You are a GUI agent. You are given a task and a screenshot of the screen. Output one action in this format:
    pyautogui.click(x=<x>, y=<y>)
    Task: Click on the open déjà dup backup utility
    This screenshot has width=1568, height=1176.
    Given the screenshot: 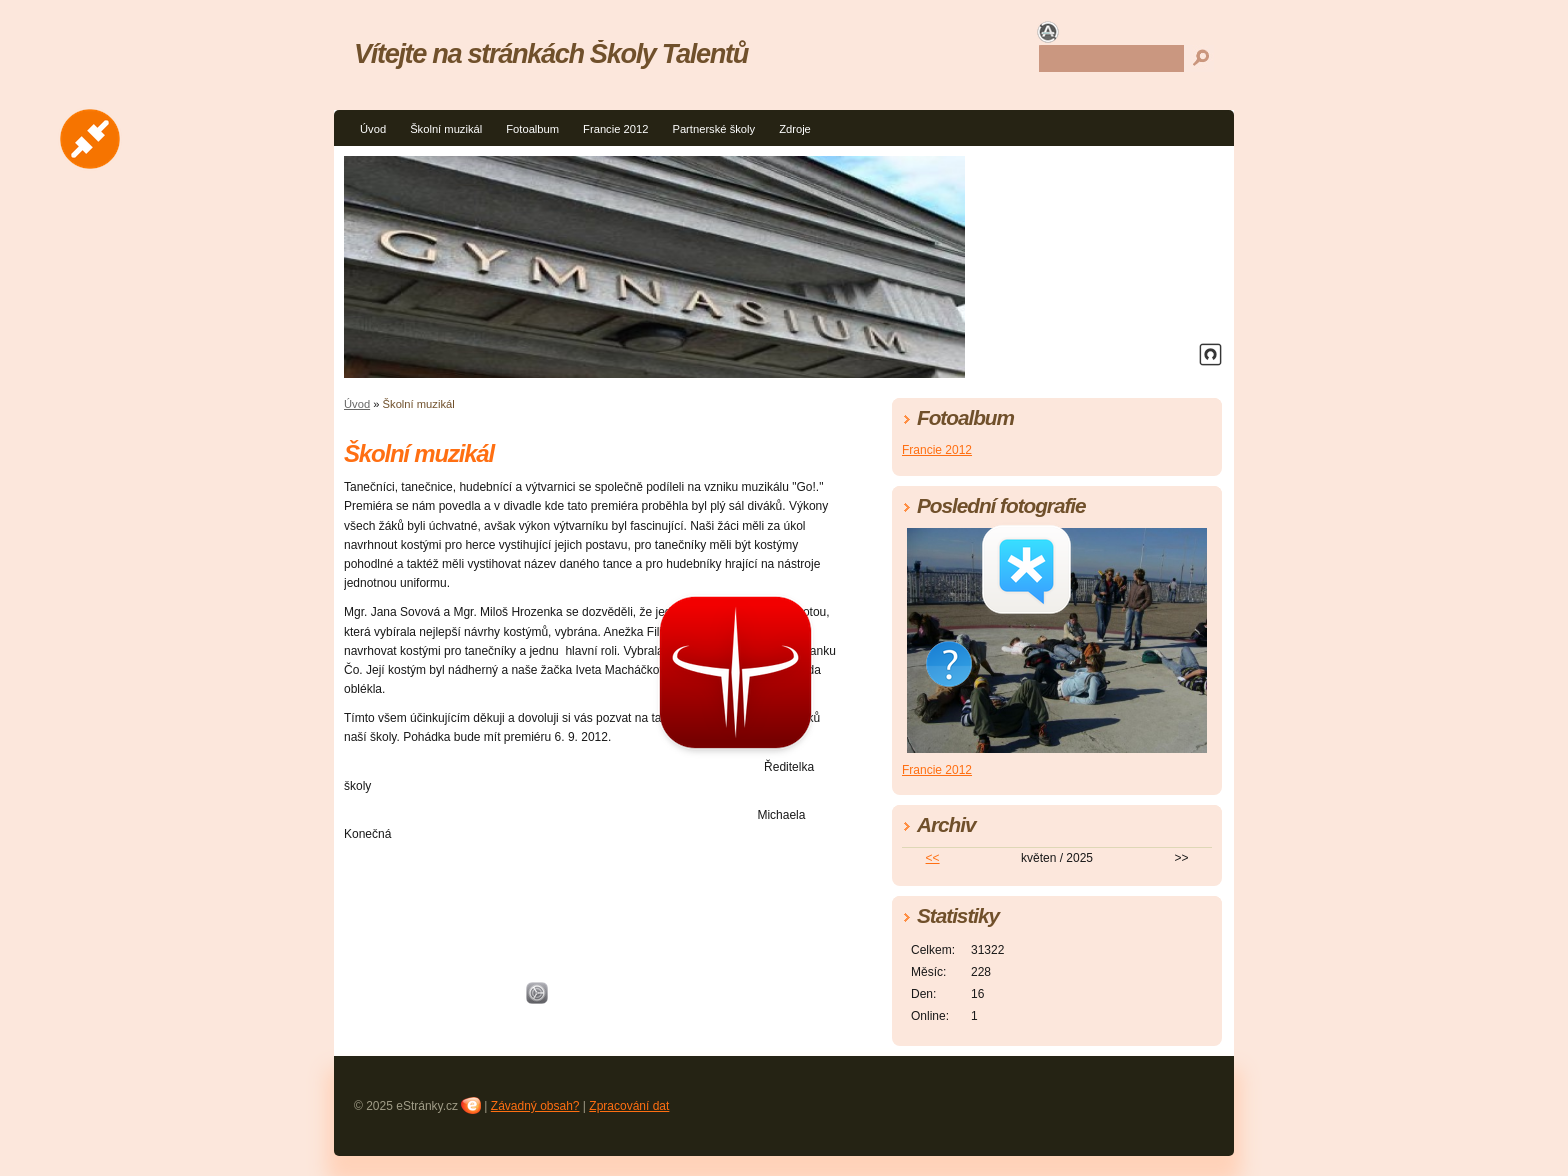 What is the action you would take?
    pyautogui.click(x=1210, y=354)
    